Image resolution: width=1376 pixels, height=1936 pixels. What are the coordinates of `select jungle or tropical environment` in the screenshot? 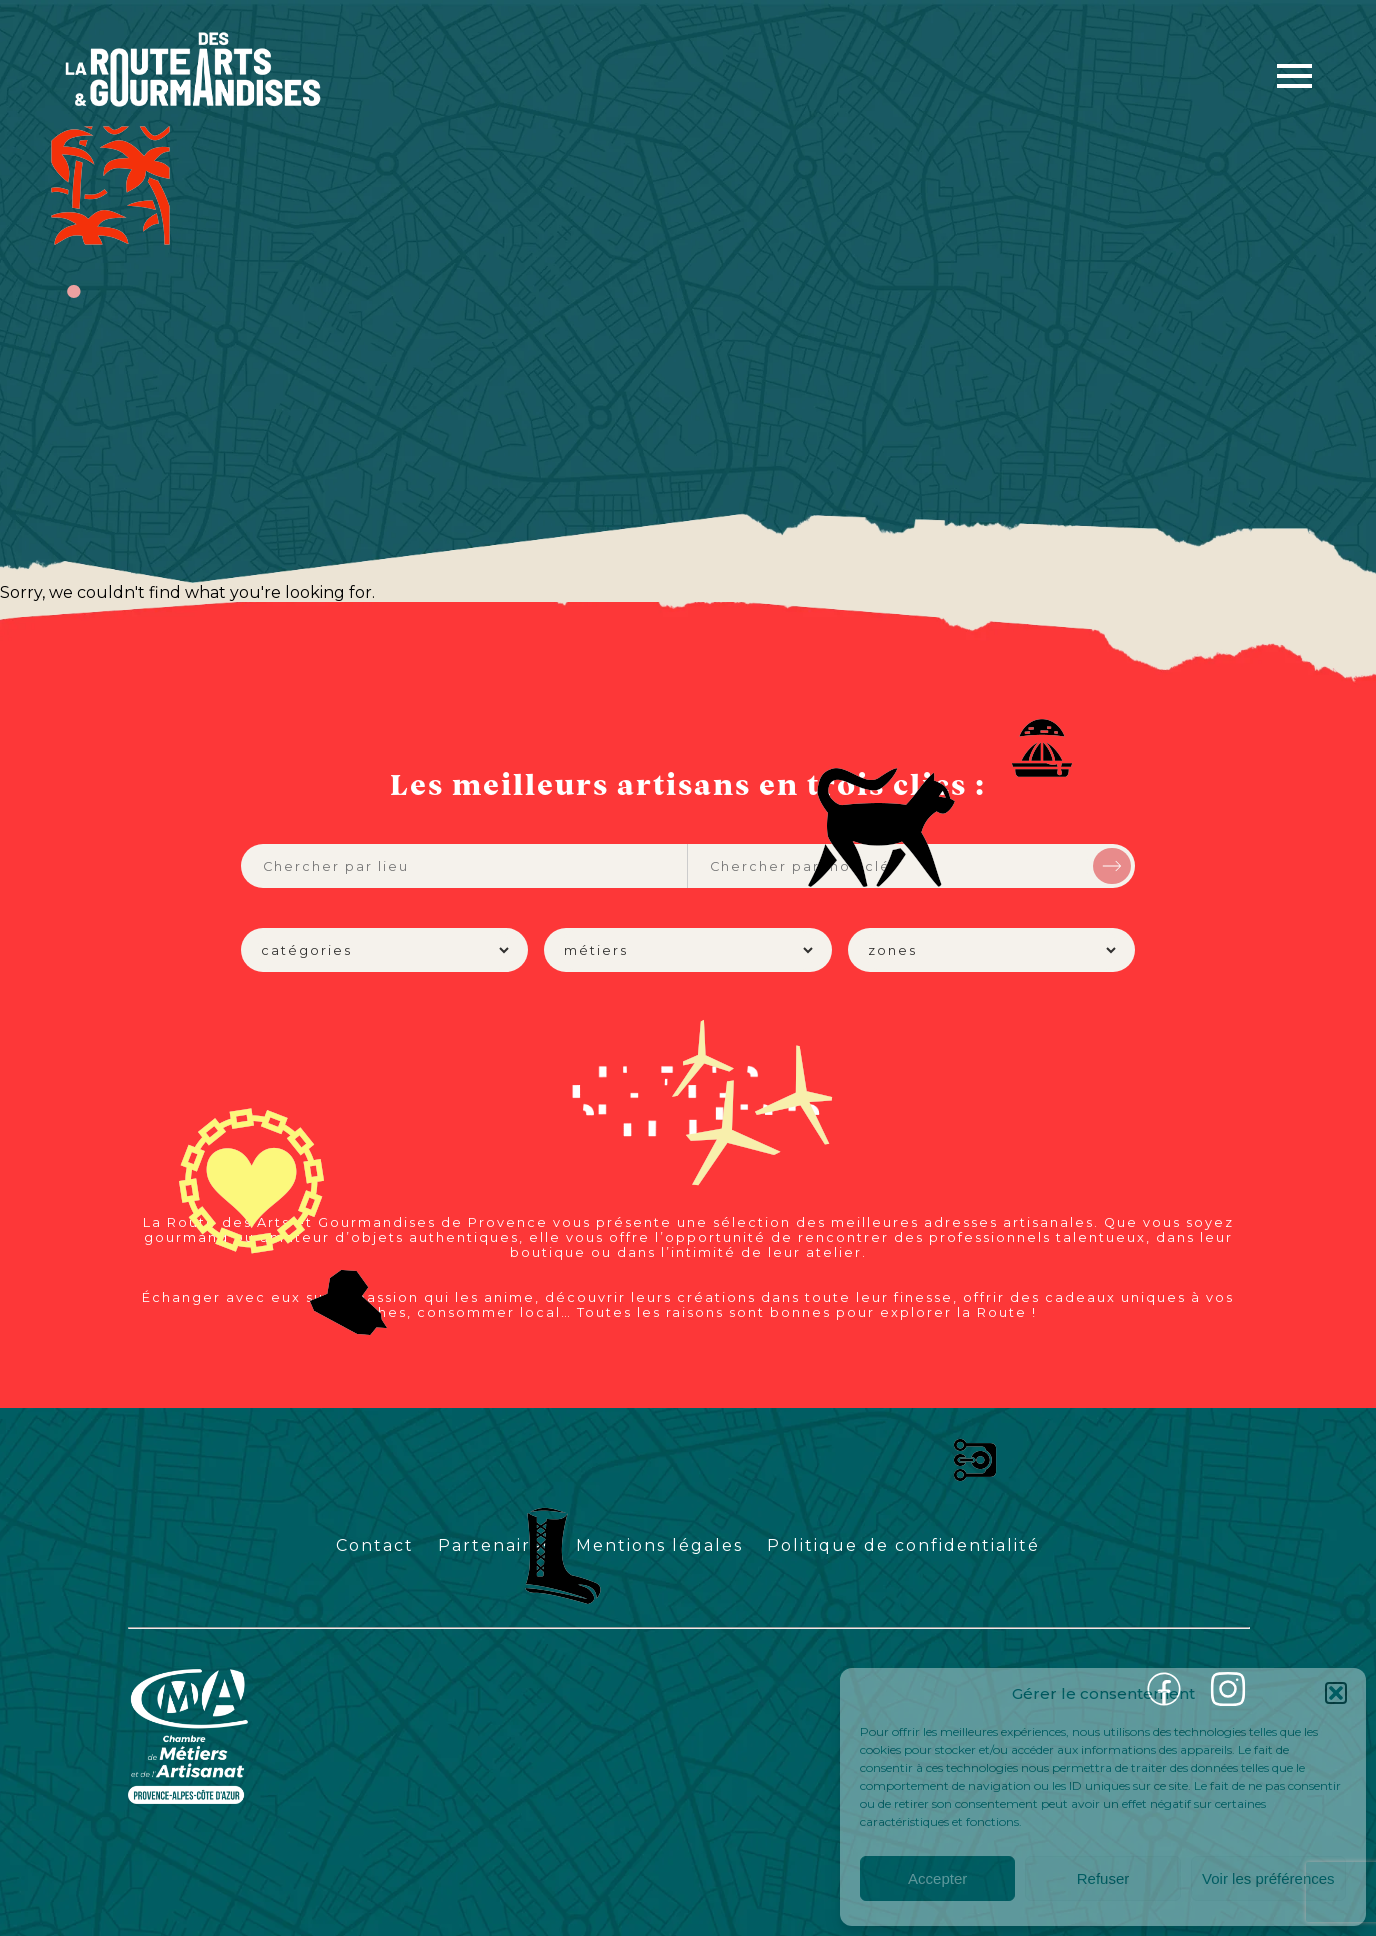 It's located at (110, 185).